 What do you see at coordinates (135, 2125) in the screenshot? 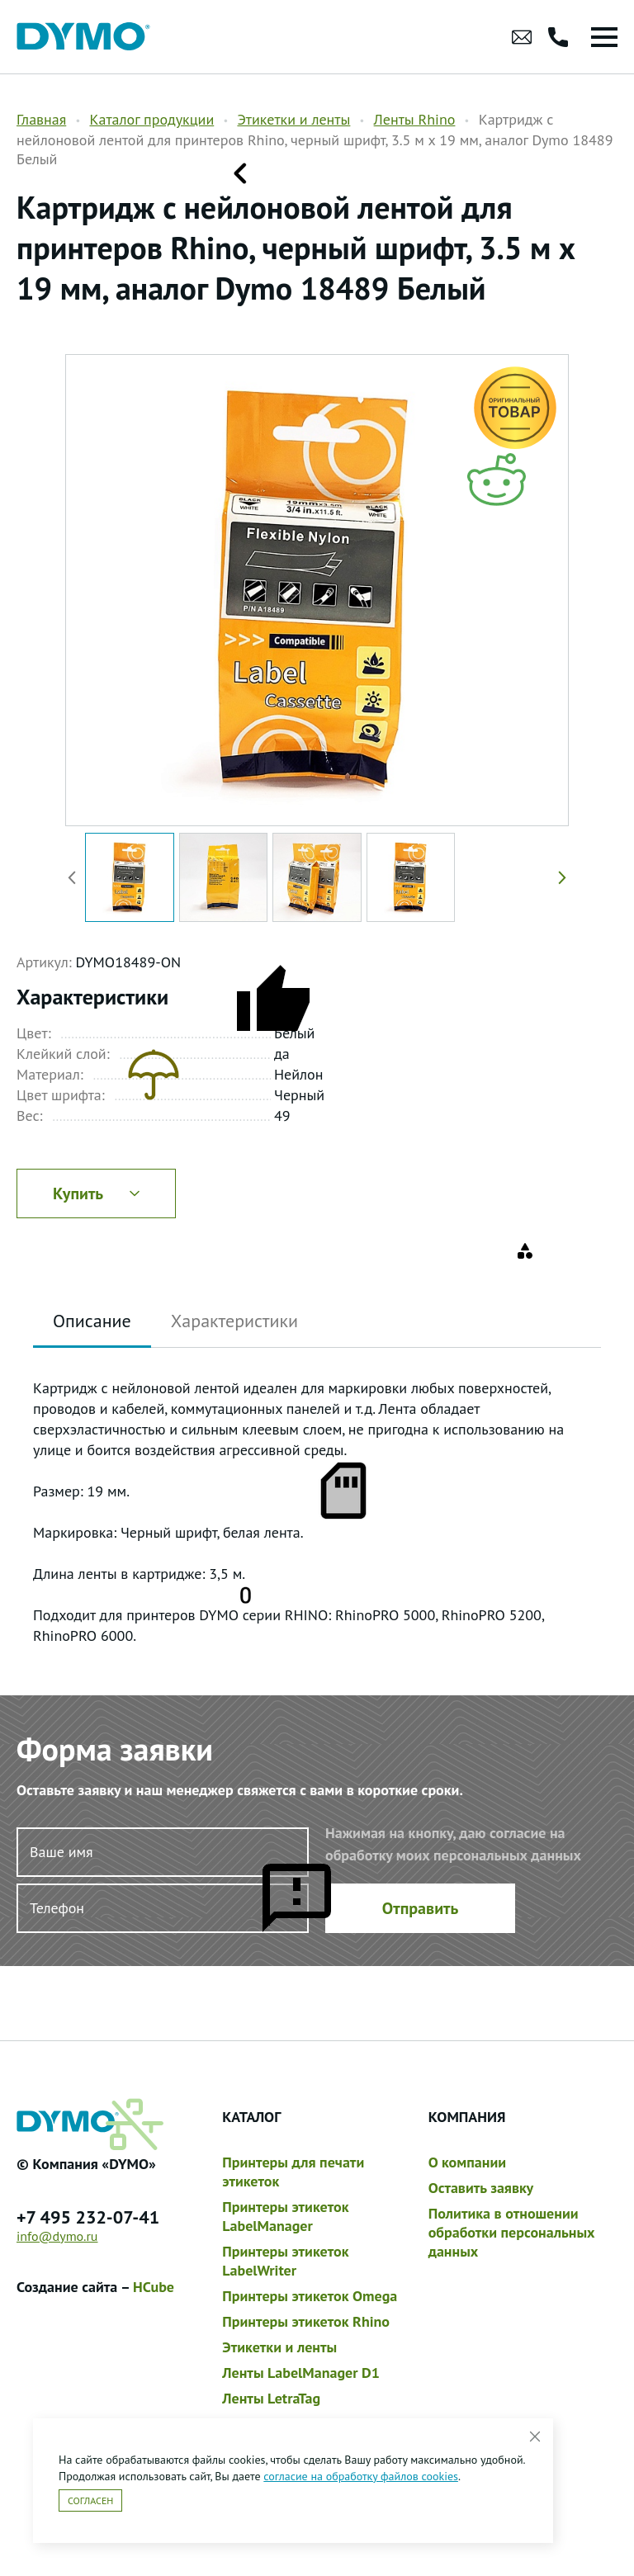
I see `network connection unavailable` at bounding box center [135, 2125].